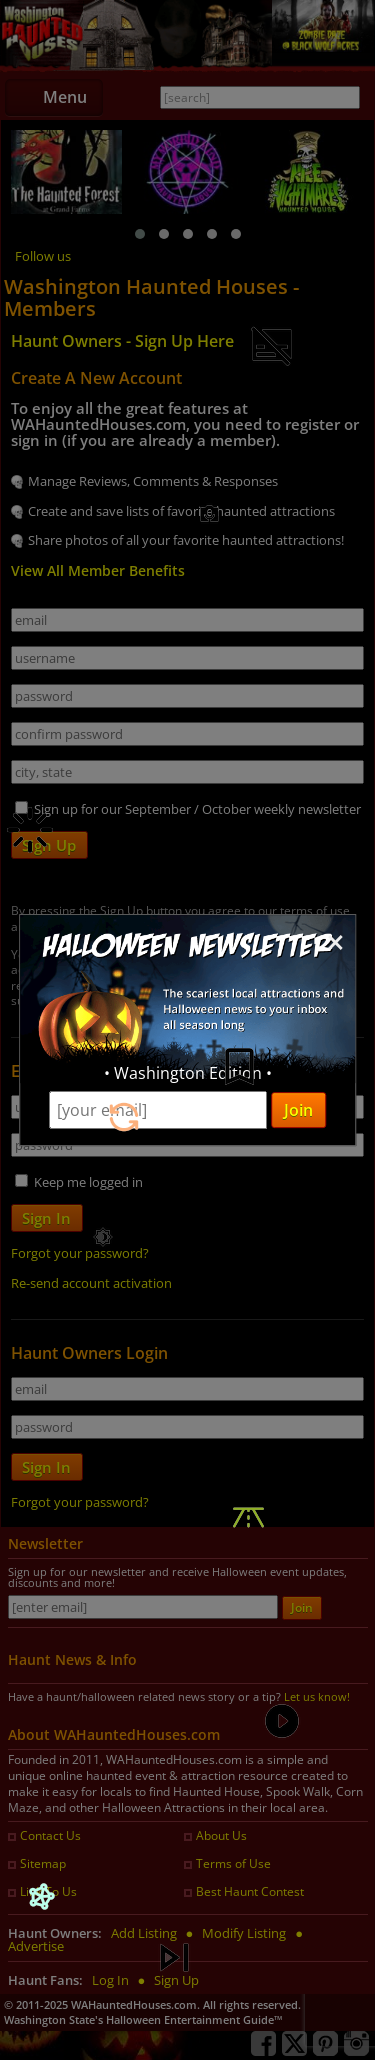 This screenshot has height=2060, width=375. What do you see at coordinates (30, 830) in the screenshot?
I see `loading content in progress` at bounding box center [30, 830].